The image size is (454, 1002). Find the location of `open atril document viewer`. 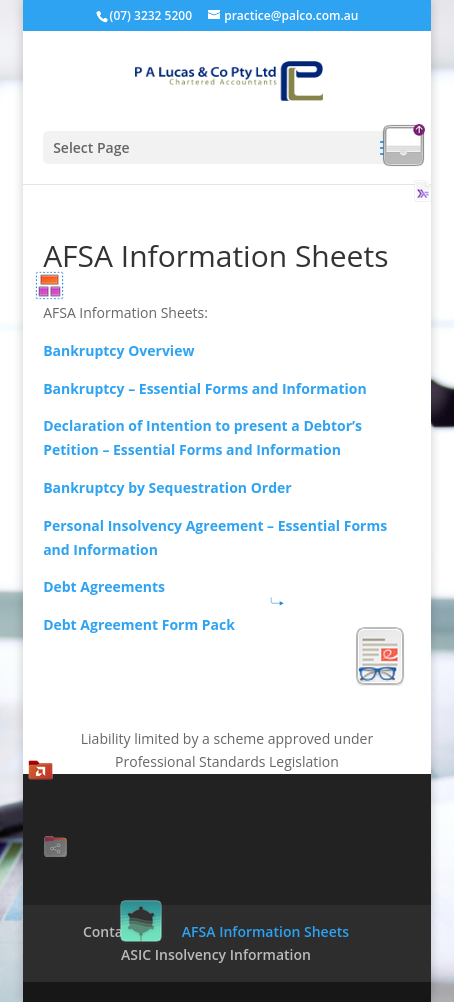

open atril document viewer is located at coordinates (380, 656).